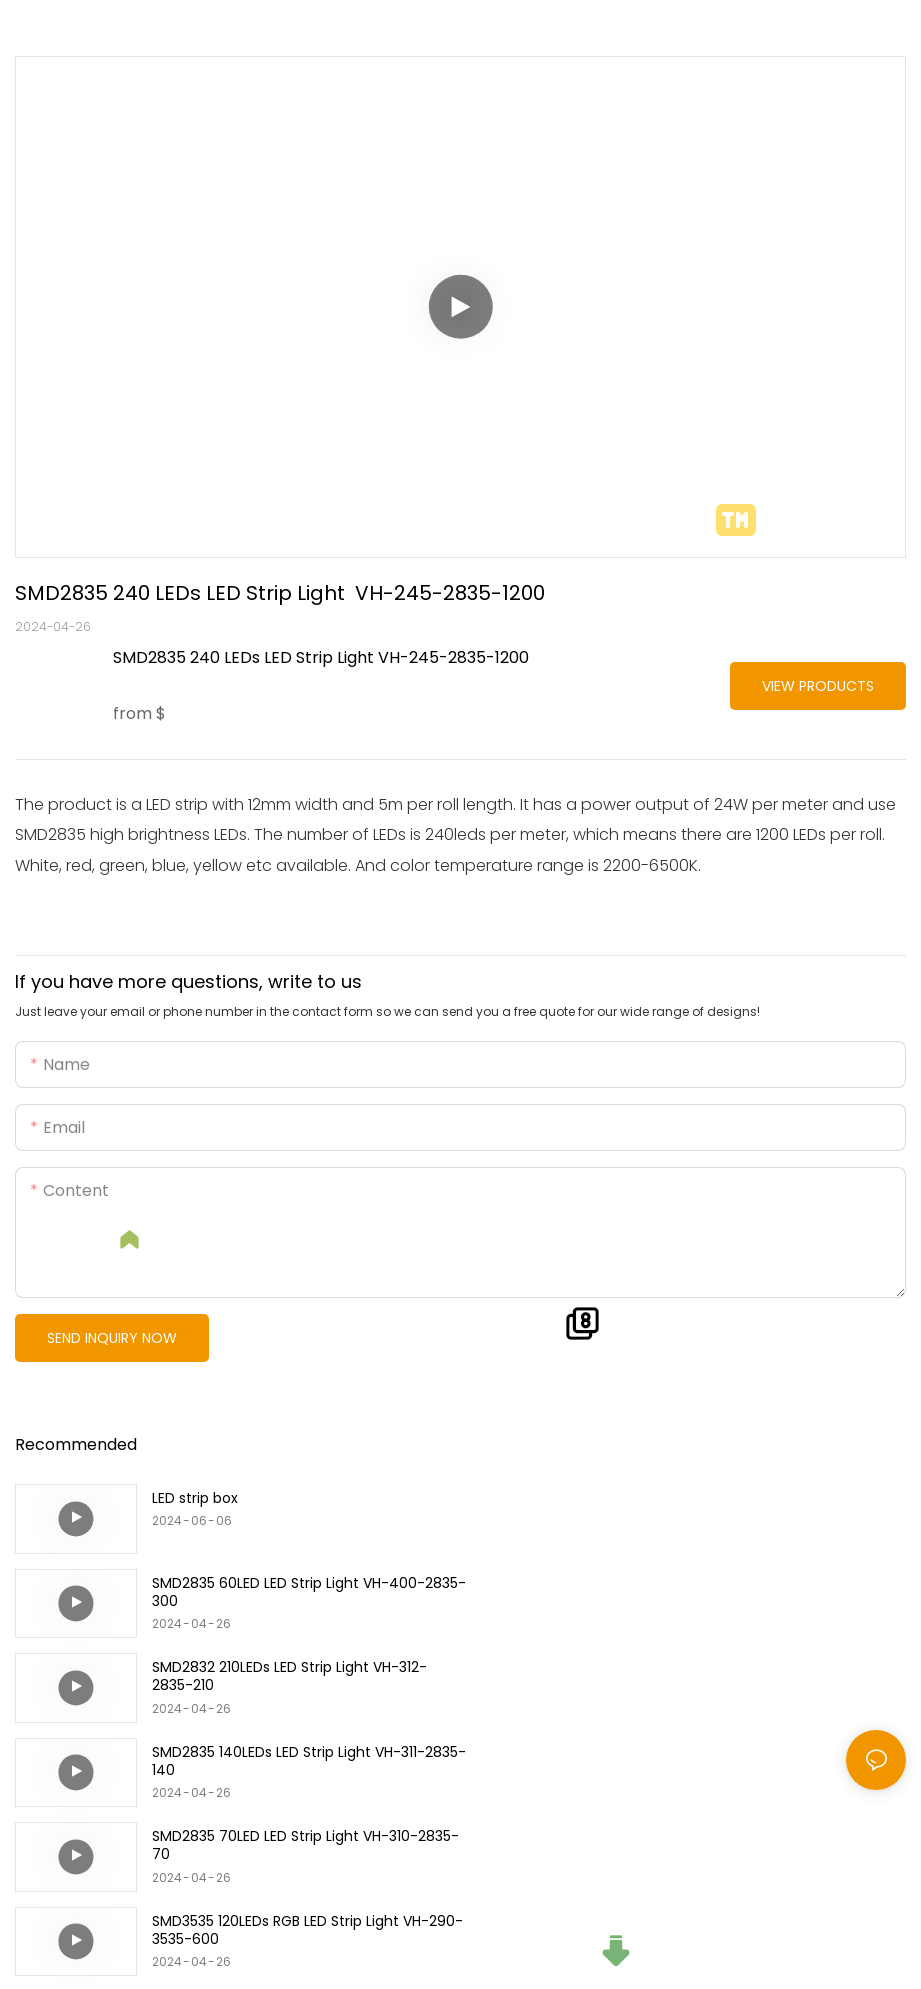  What do you see at coordinates (616, 1951) in the screenshot?
I see `download file to device` at bounding box center [616, 1951].